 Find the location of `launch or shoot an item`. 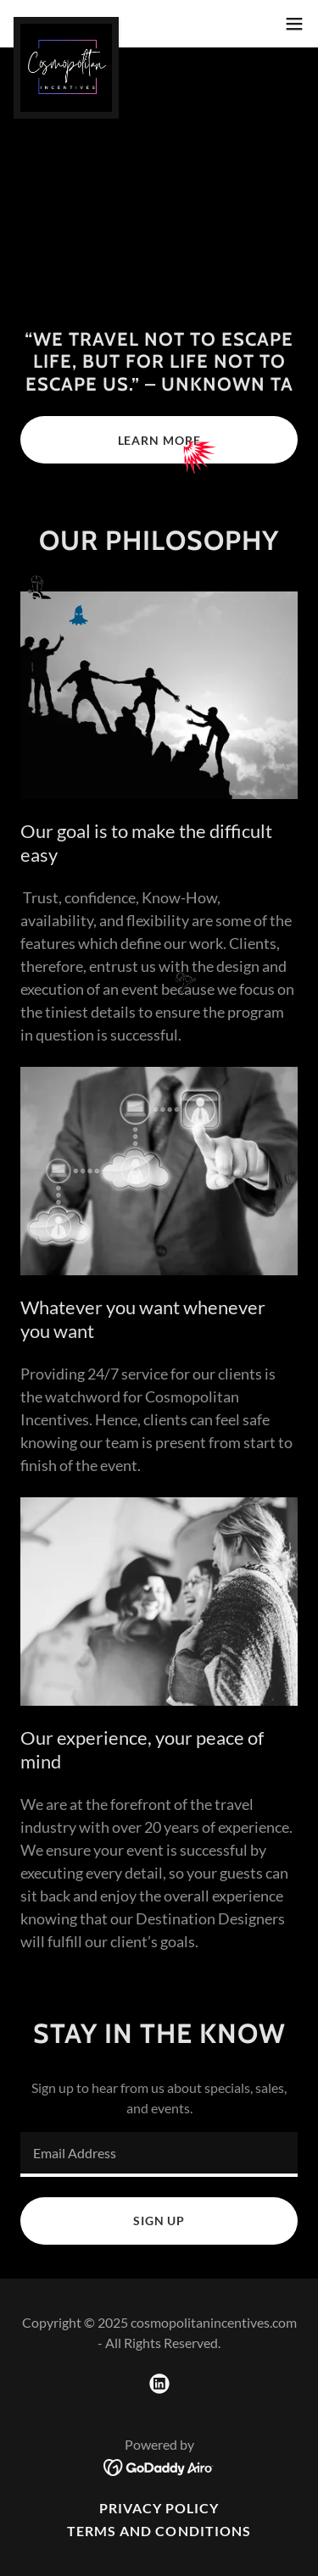

launch or shoot an item is located at coordinates (185, 983).